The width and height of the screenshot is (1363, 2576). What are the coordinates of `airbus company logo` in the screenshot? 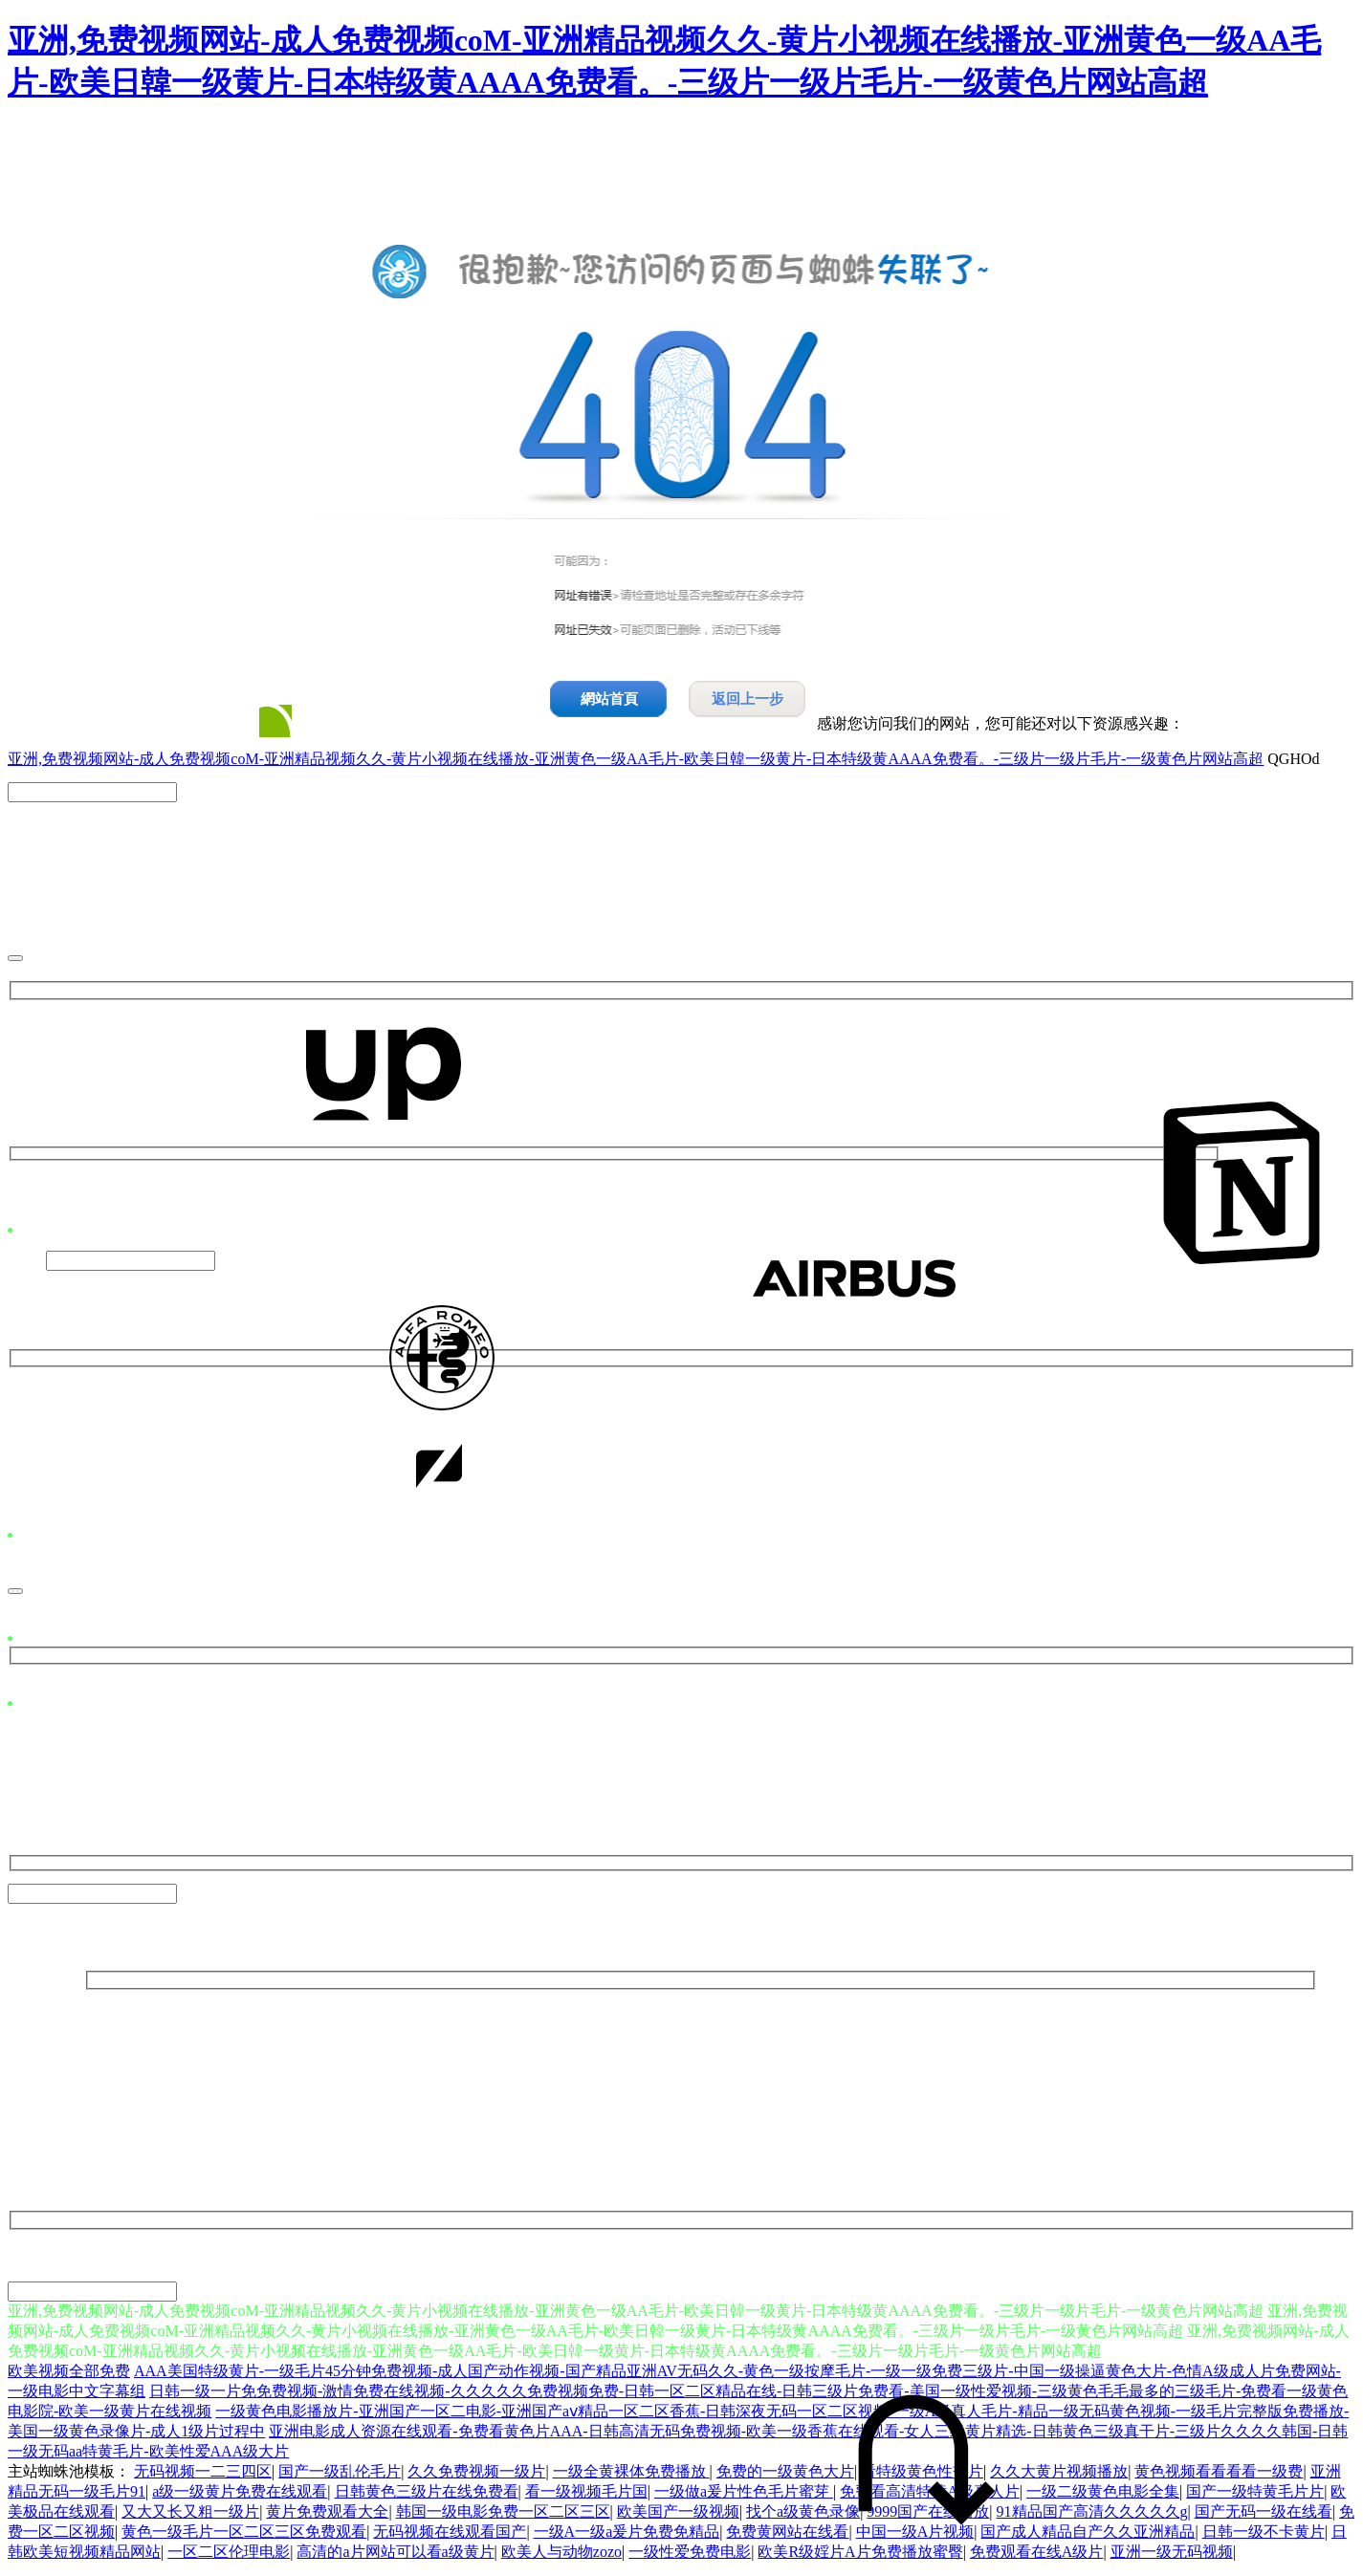 It's located at (854, 1278).